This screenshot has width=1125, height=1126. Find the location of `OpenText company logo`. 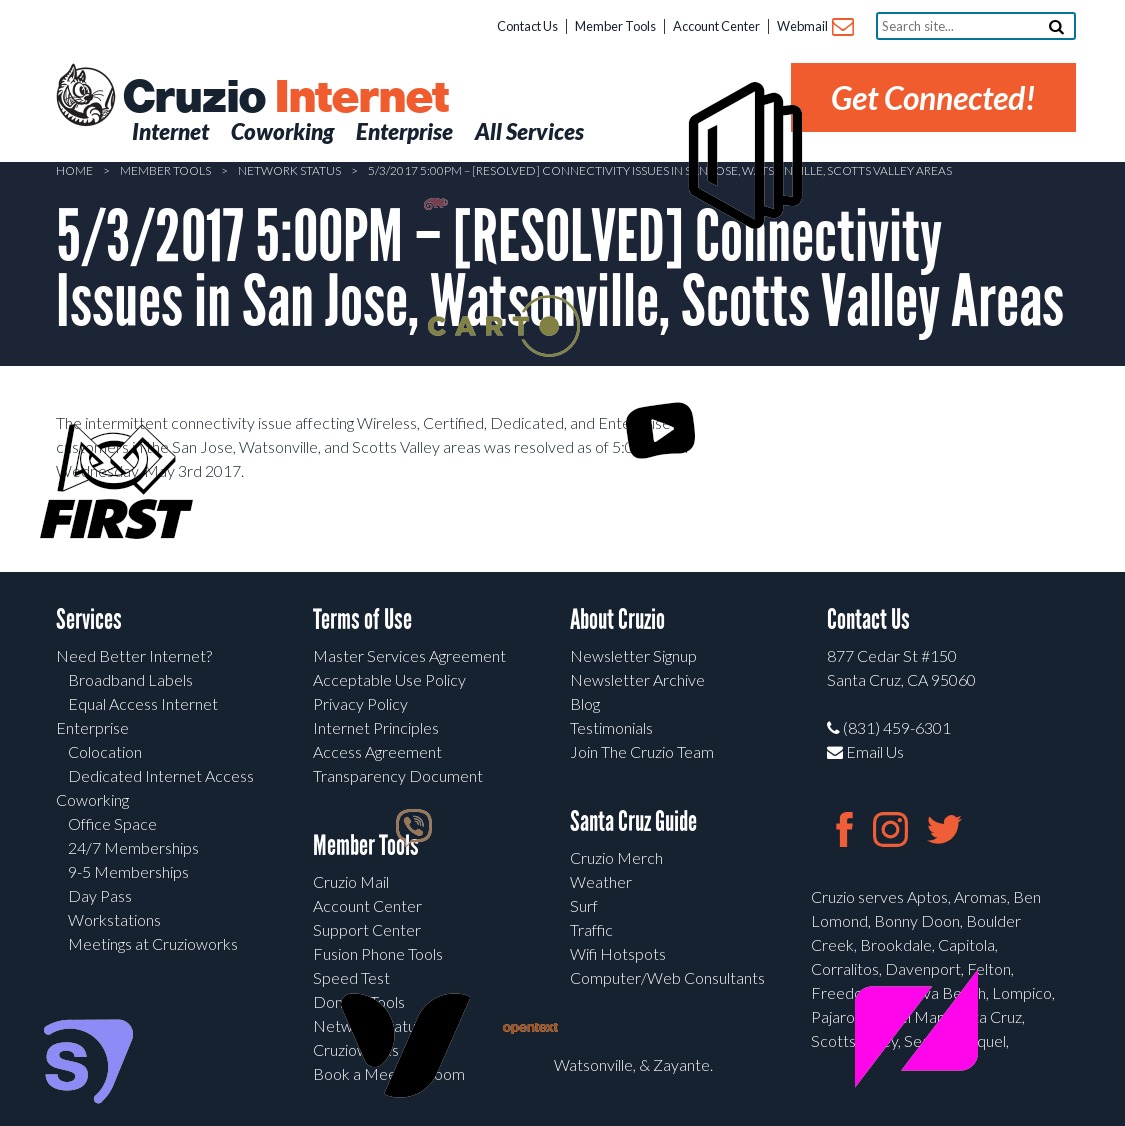

OpenText company logo is located at coordinates (530, 1028).